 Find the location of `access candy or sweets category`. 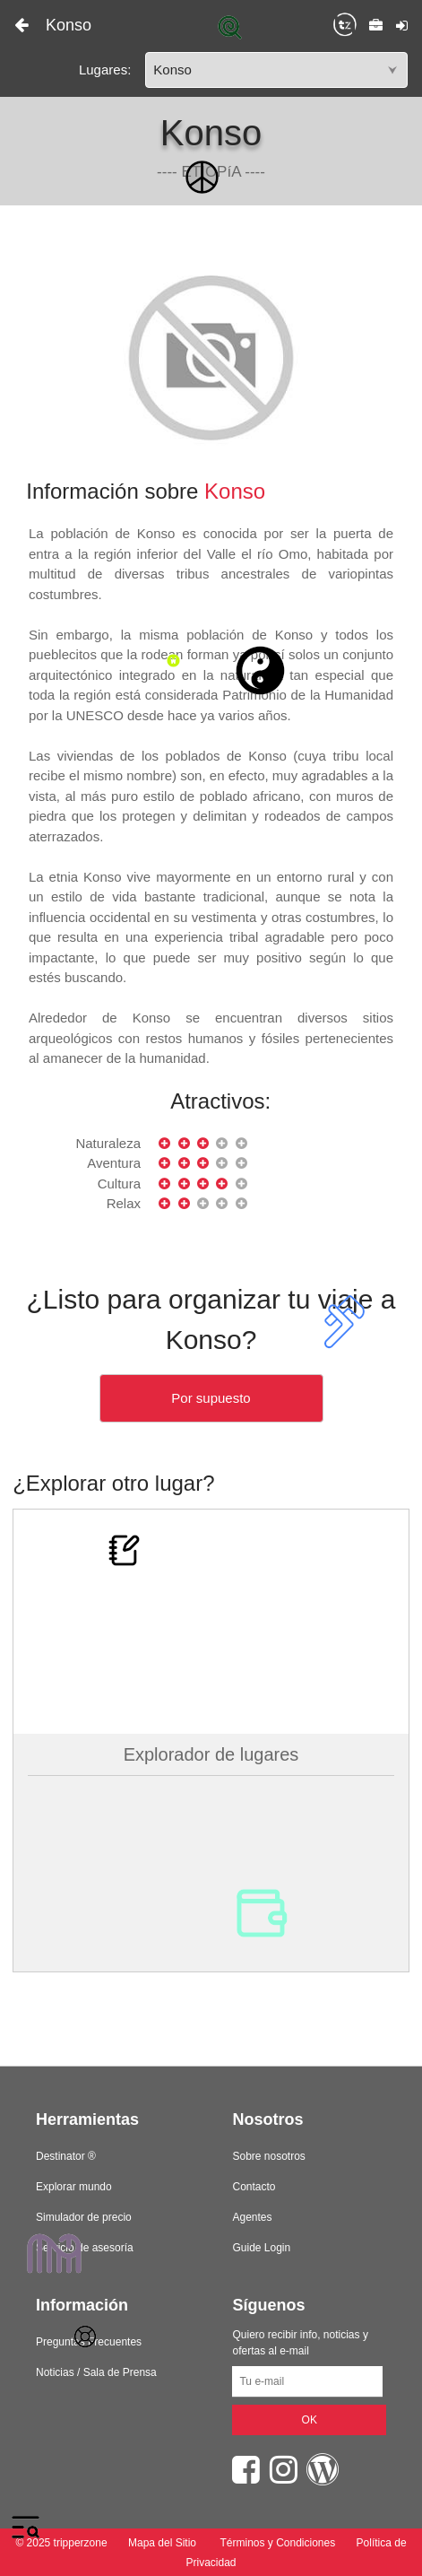

access candy or sweets category is located at coordinates (229, 27).